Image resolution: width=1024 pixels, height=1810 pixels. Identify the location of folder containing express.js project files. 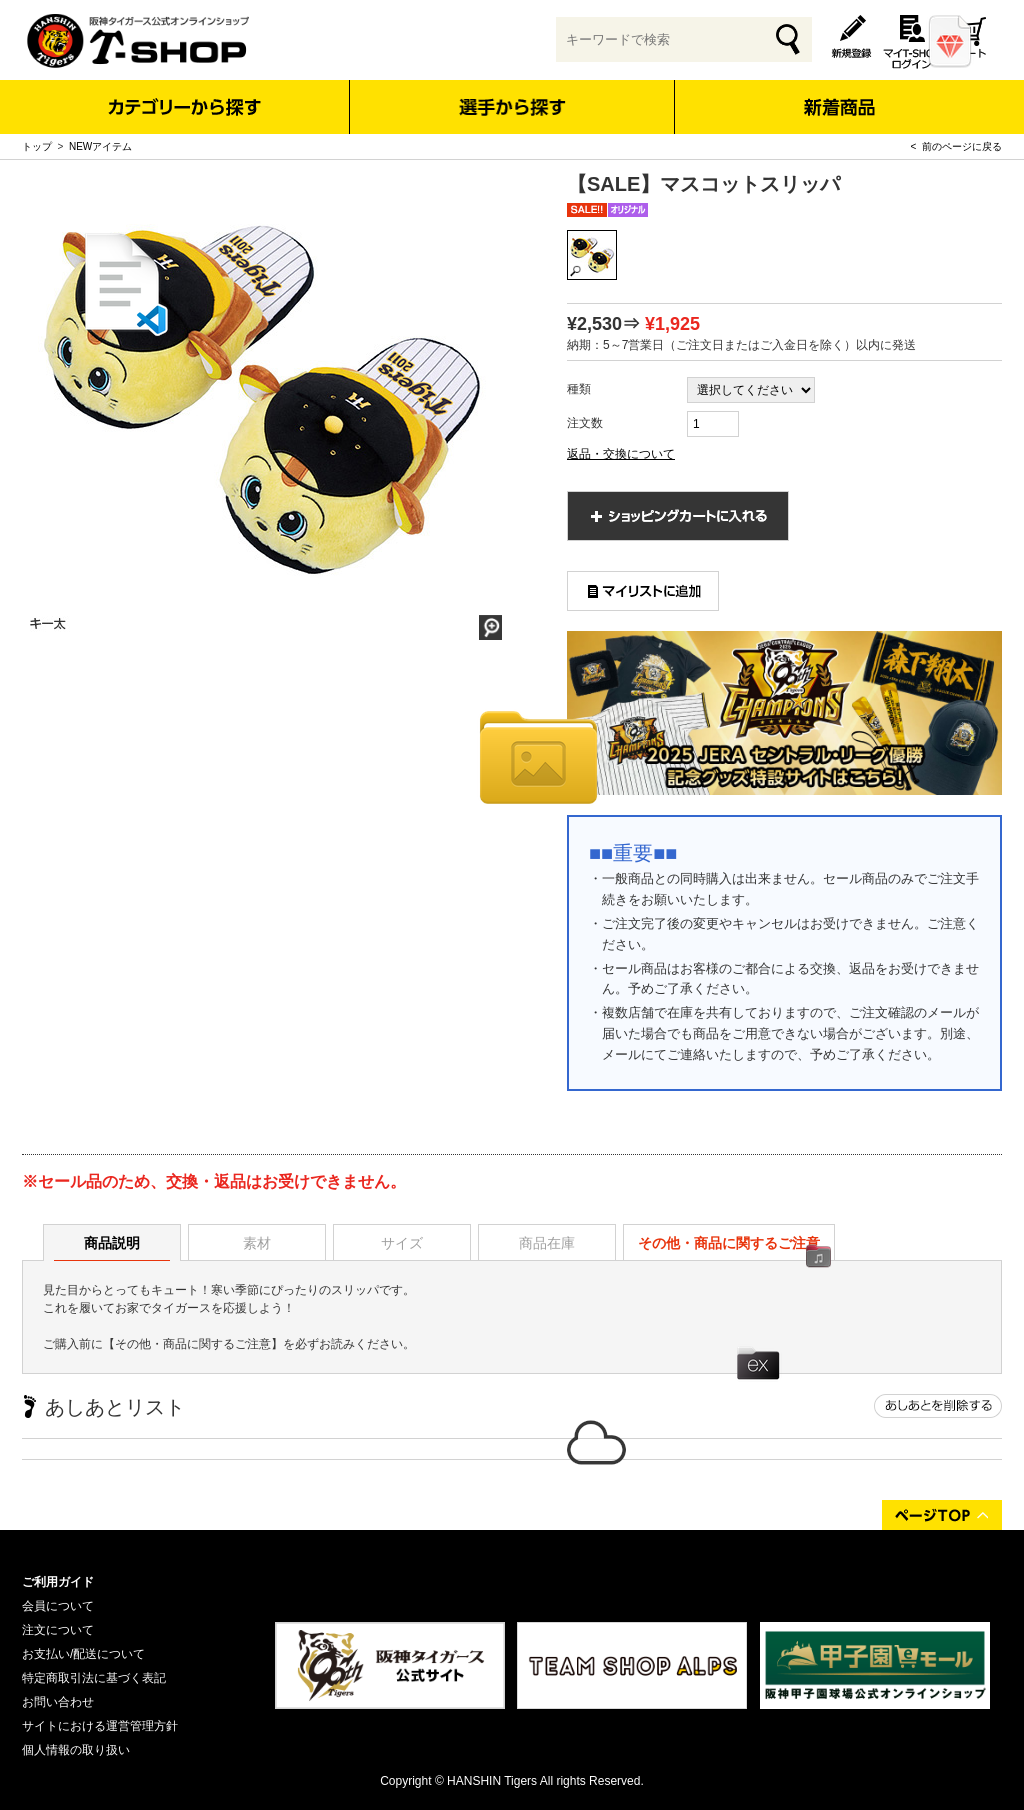
(758, 1364).